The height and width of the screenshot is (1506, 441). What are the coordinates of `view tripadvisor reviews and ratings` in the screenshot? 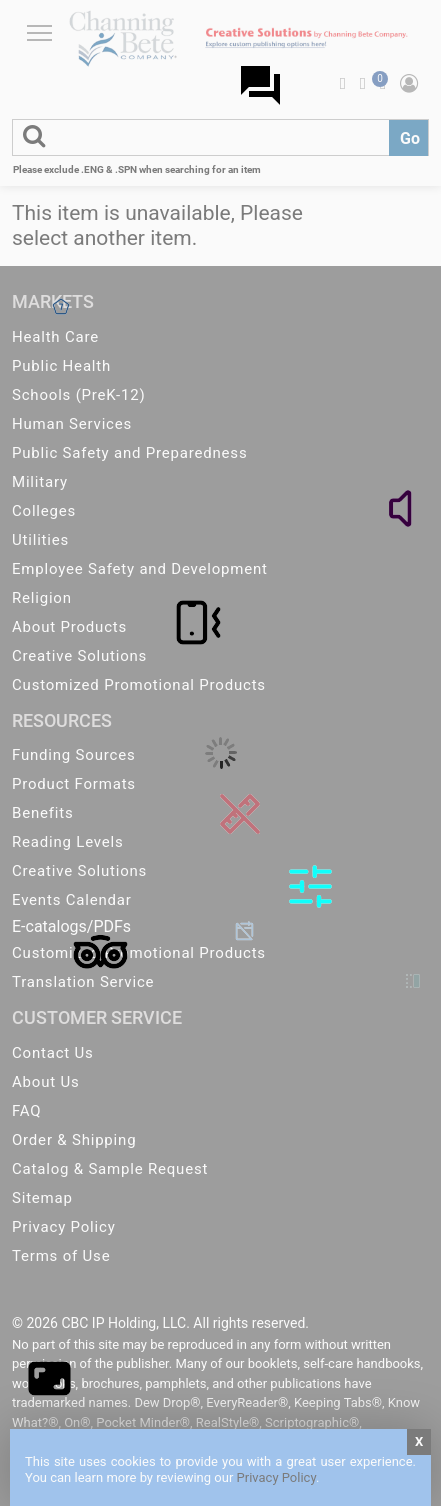 It's located at (100, 951).